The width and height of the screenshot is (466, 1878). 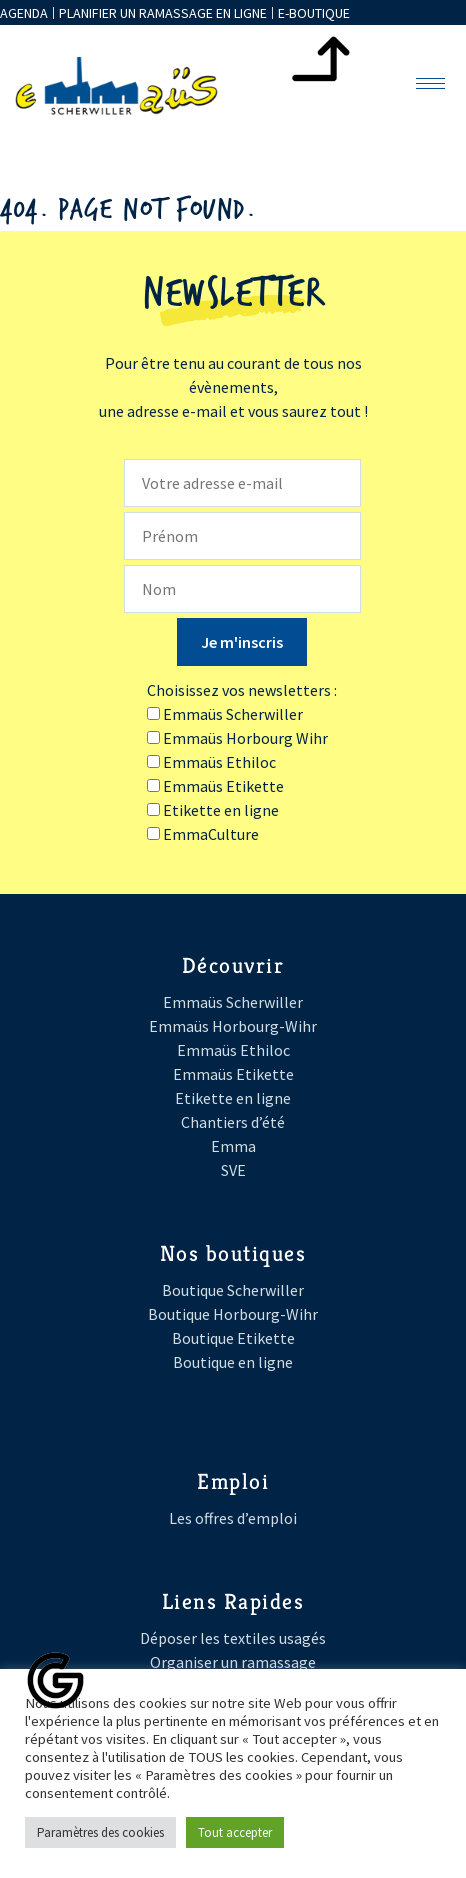 I want to click on redirect or branch off to a new path, so click(x=323, y=61).